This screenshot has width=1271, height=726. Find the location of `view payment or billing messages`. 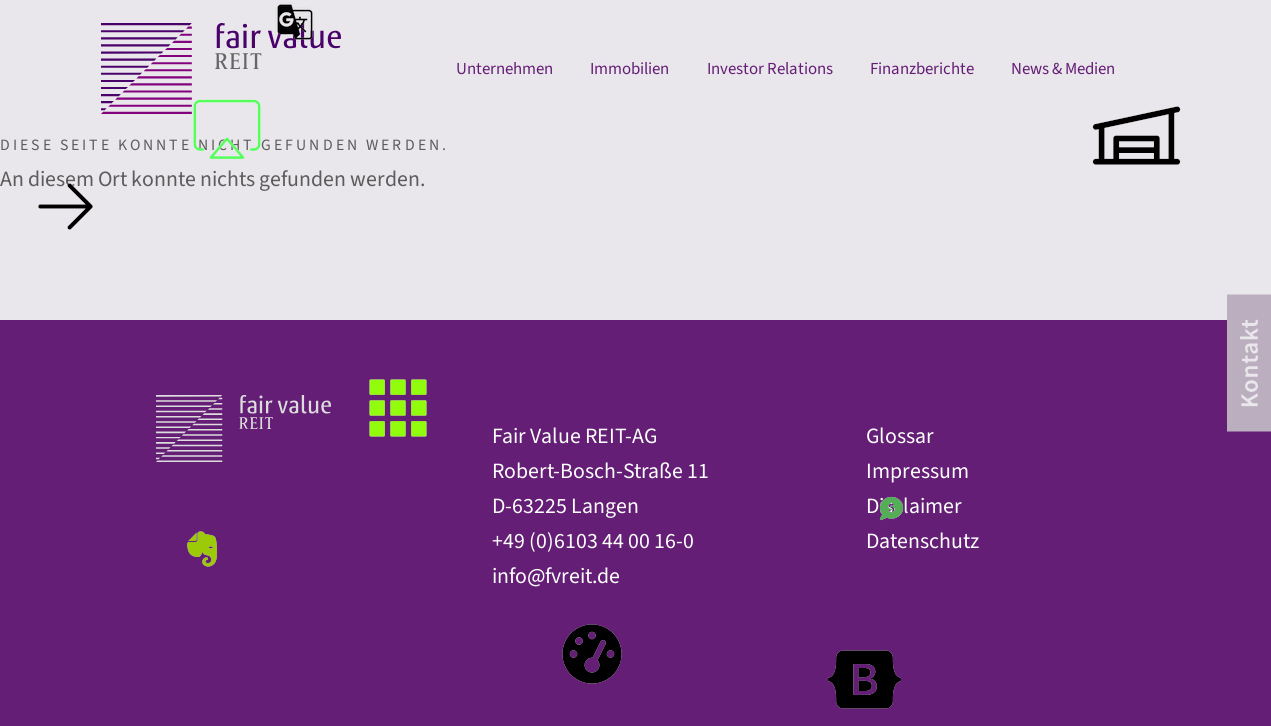

view payment or billing messages is located at coordinates (891, 508).